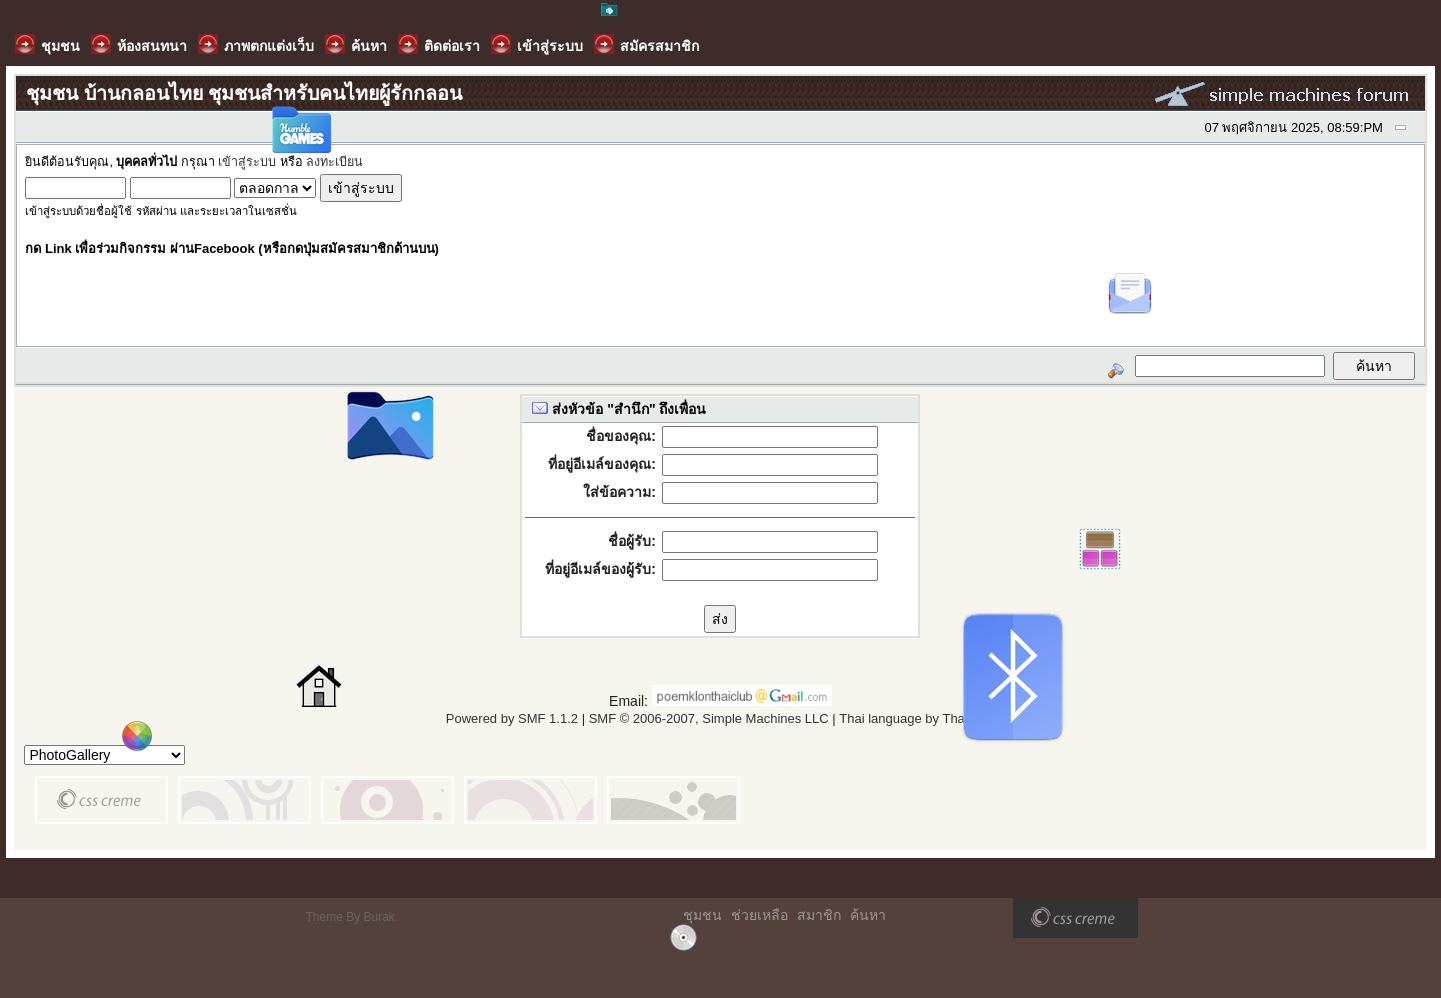 This screenshot has width=1441, height=998. What do you see at coordinates (1100, 549) in the screenshot?
I see `select all items in the current view` at bounding box center [1100, 549].